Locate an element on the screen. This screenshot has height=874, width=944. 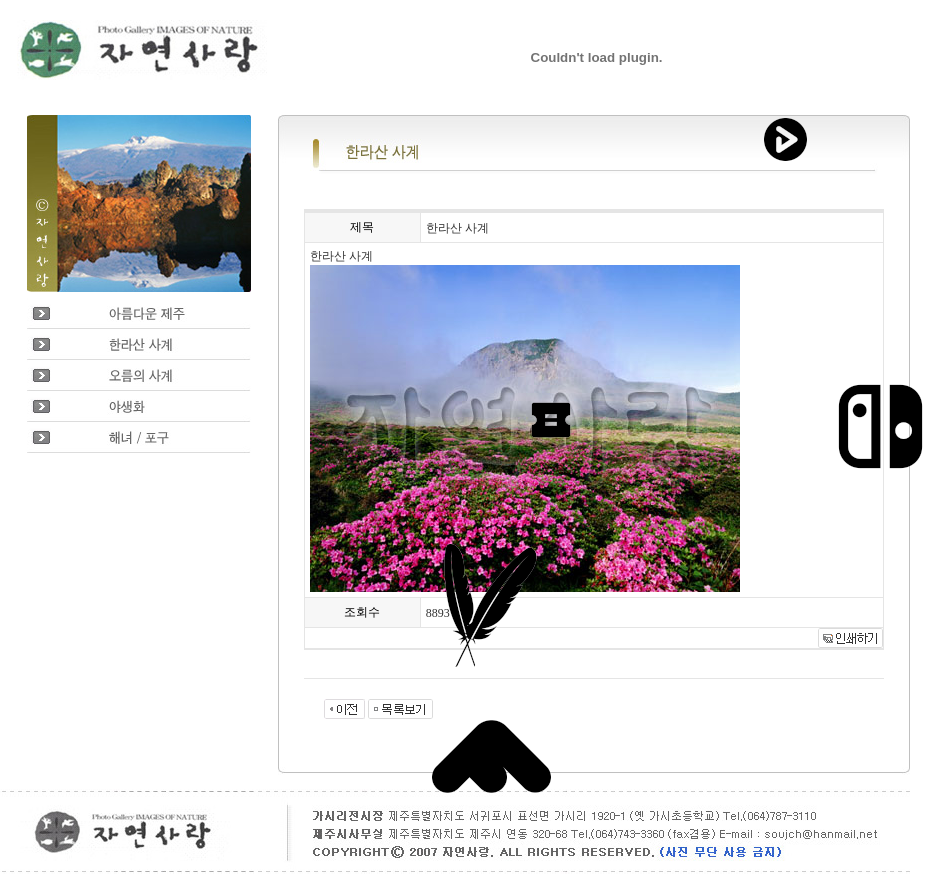
apache maven project or build tool is located at coordinates (490, 605).